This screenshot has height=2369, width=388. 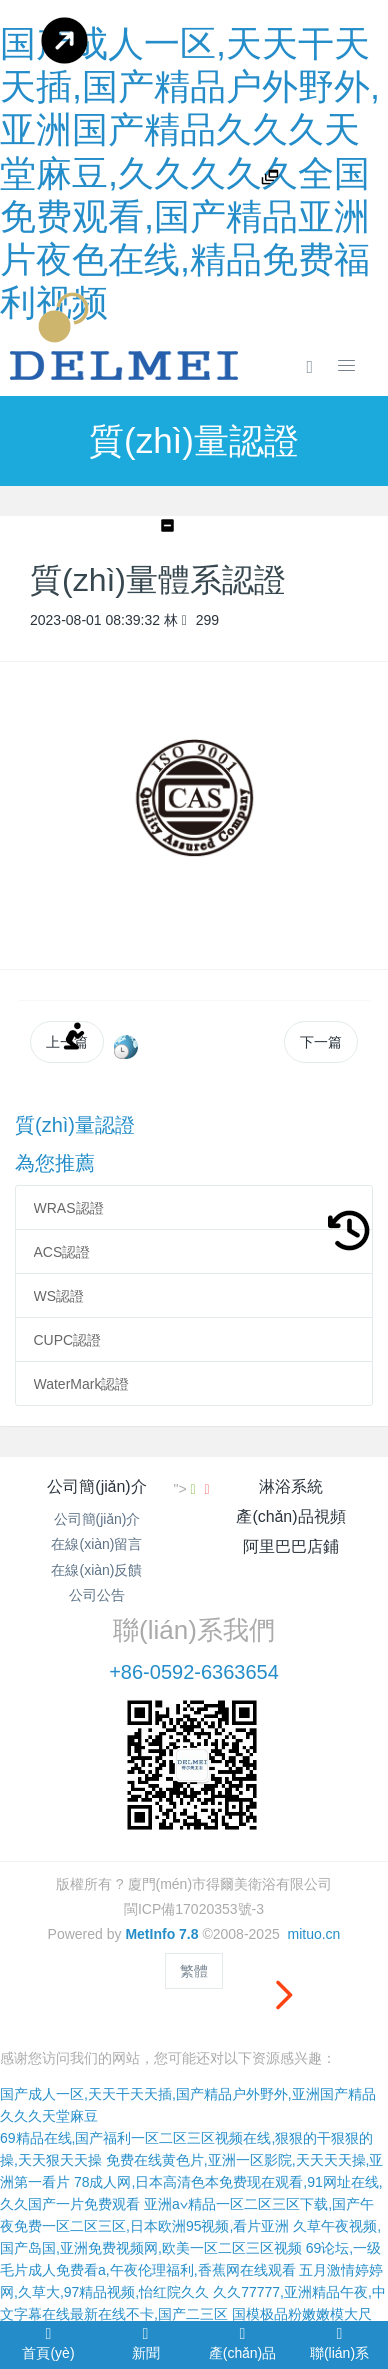 What do you see at coordinates (126, 1047) in the screenshot?
I see `view world clock or time zones` at bounding box center [126, 1047].